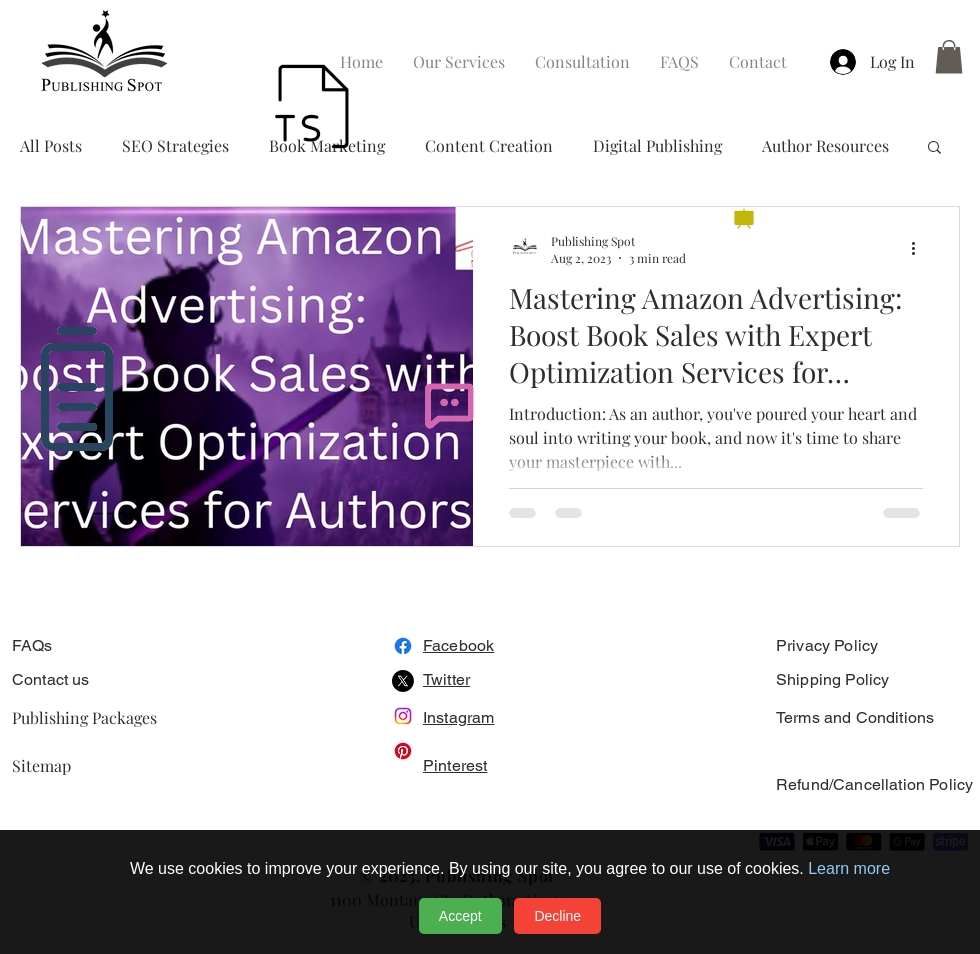 The width and height of the screenshot is (980, 954). What do you see at coordinates (77, 391) in the screenshot?
I see `indicates high battery level` at bounding box center [77, 391].